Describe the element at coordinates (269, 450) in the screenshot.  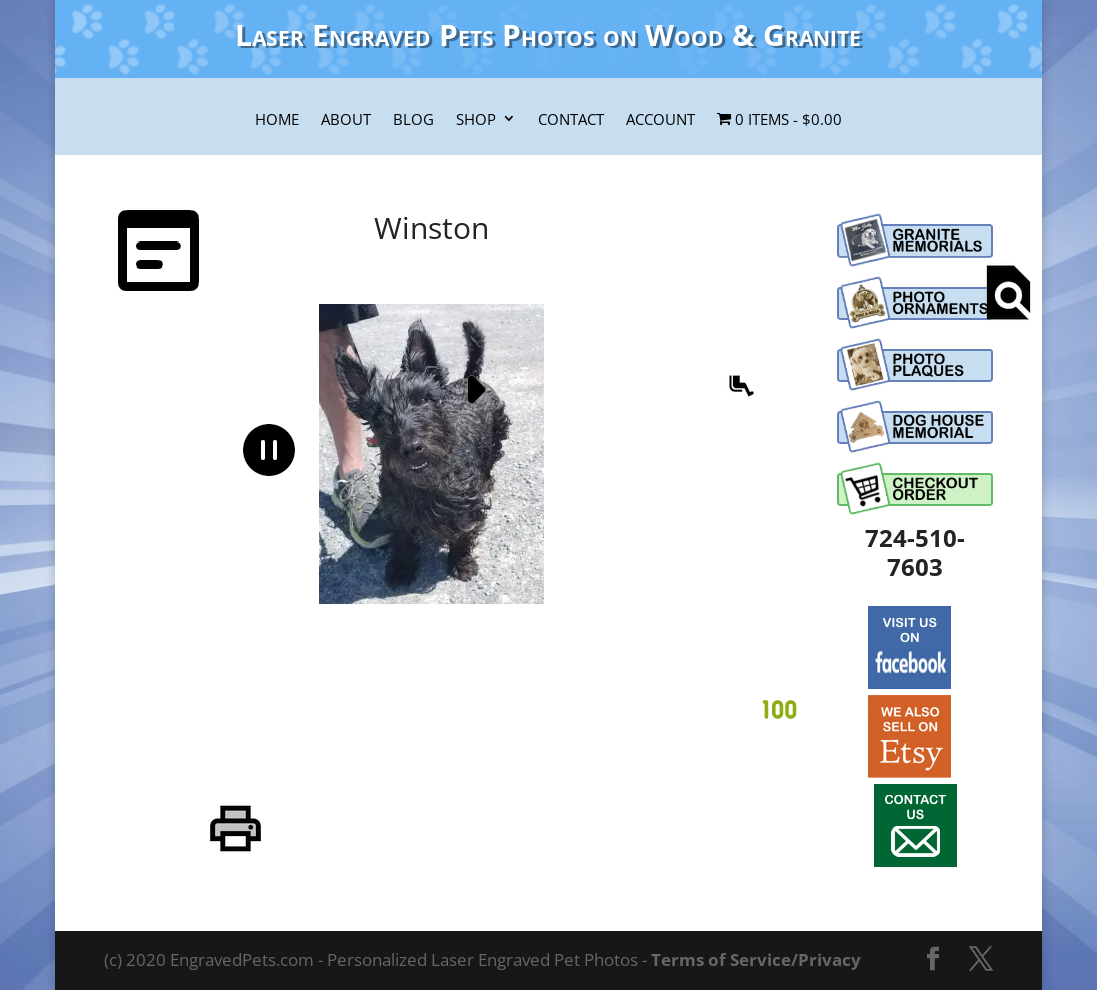
I see `pause media playback` at that location.